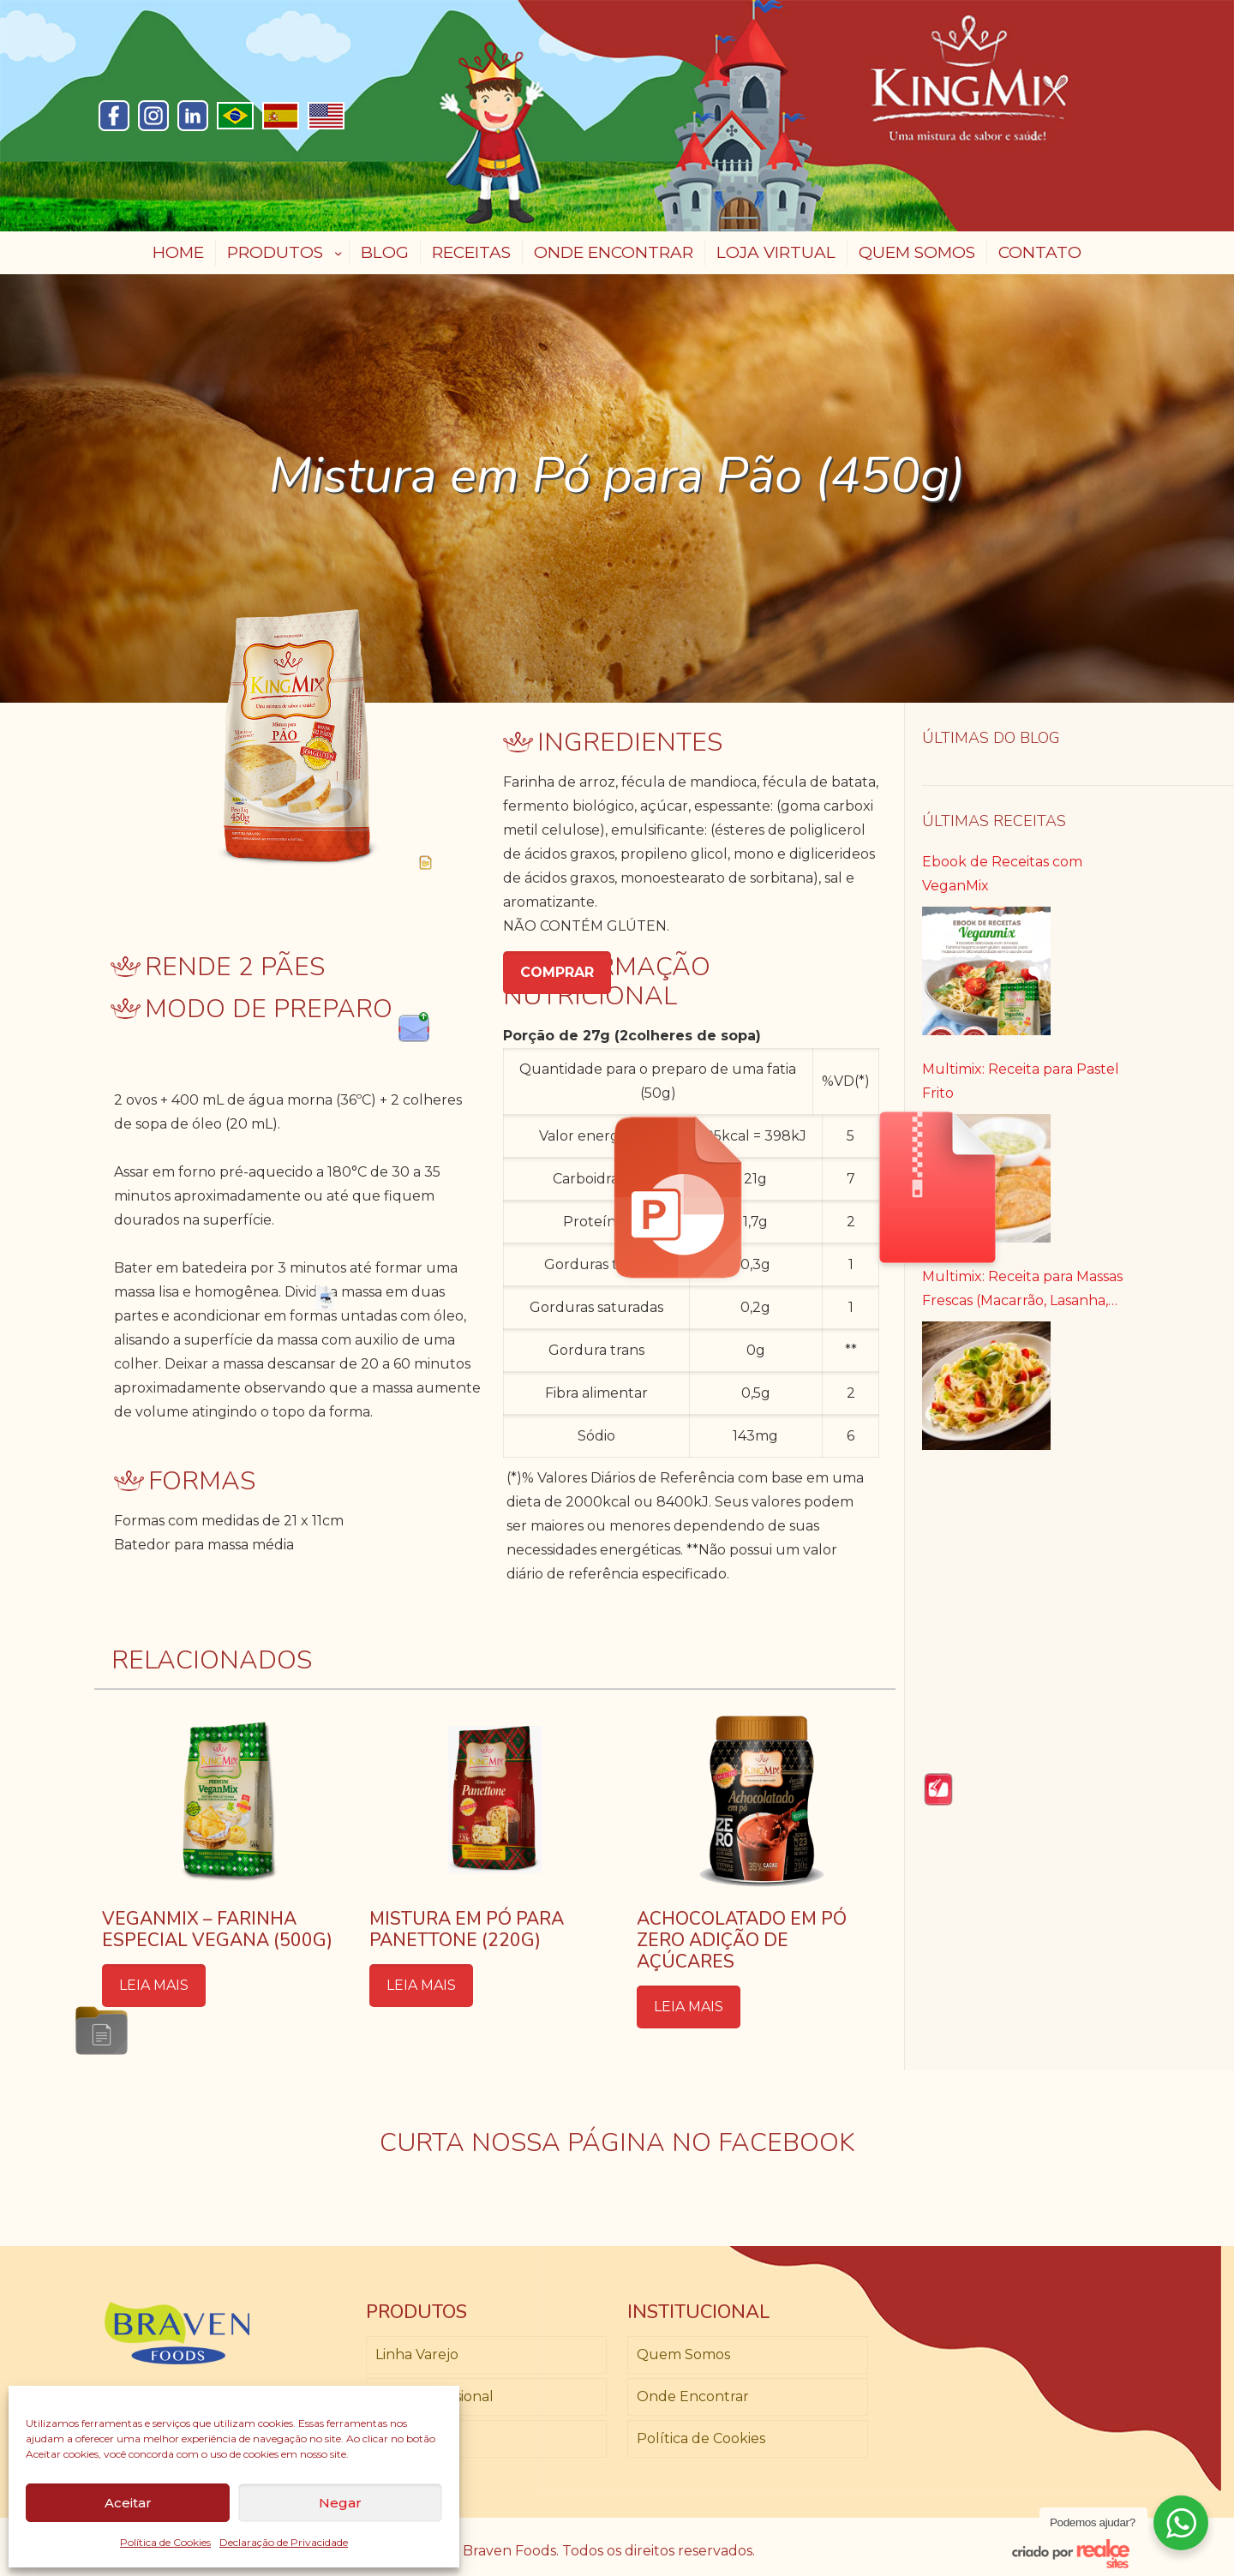 Image resolution: width=1234 pixels, height=2576 pixels. What do you see at coordinates (101, 2030) in the screenshot?
I see `open your documents folder` at bounding box center [101, 2030].